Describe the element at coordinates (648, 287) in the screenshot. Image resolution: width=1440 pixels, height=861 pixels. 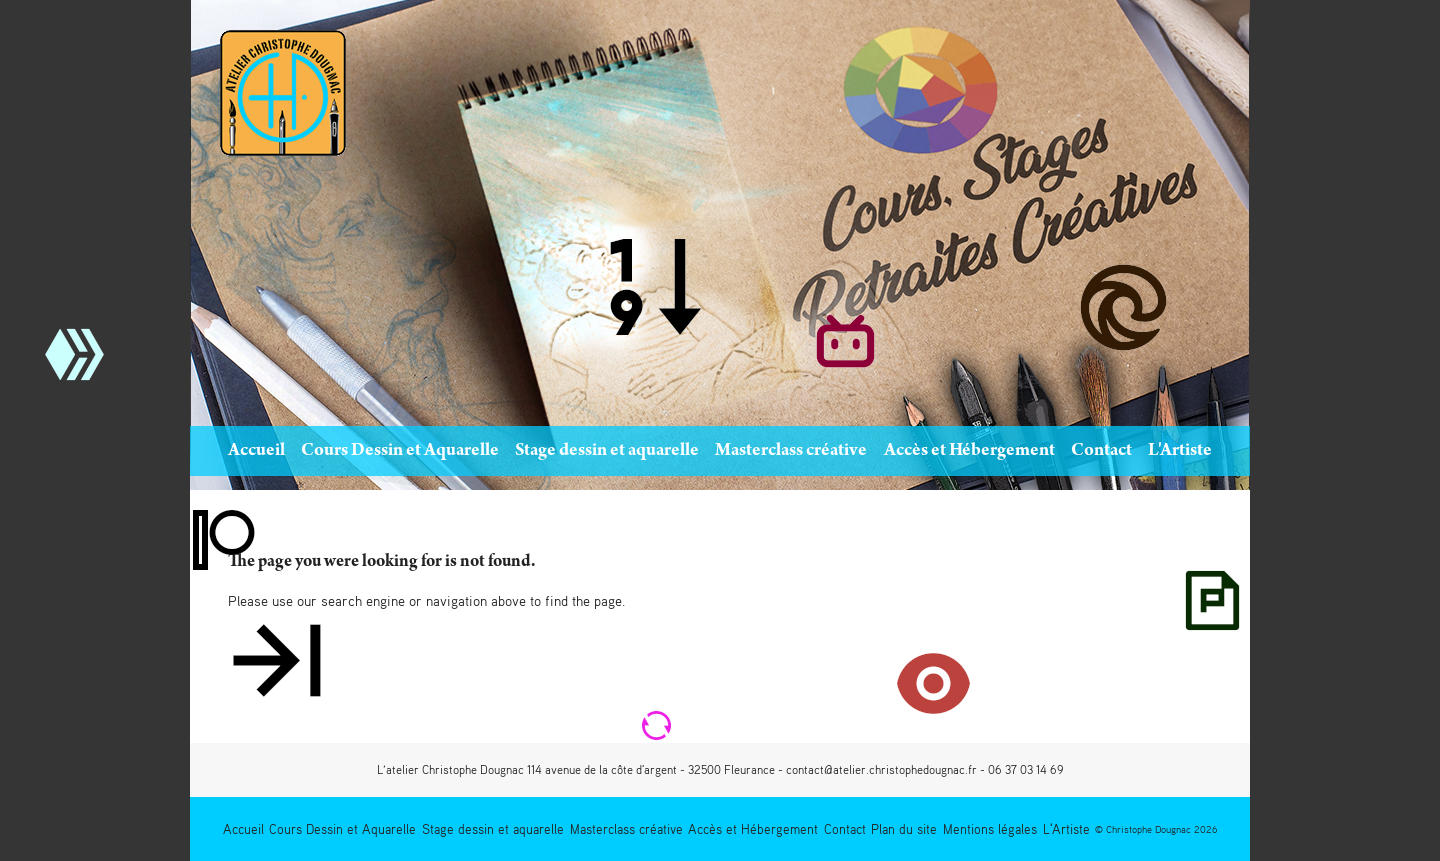
I see `sort numbers in ascending order` at that location.